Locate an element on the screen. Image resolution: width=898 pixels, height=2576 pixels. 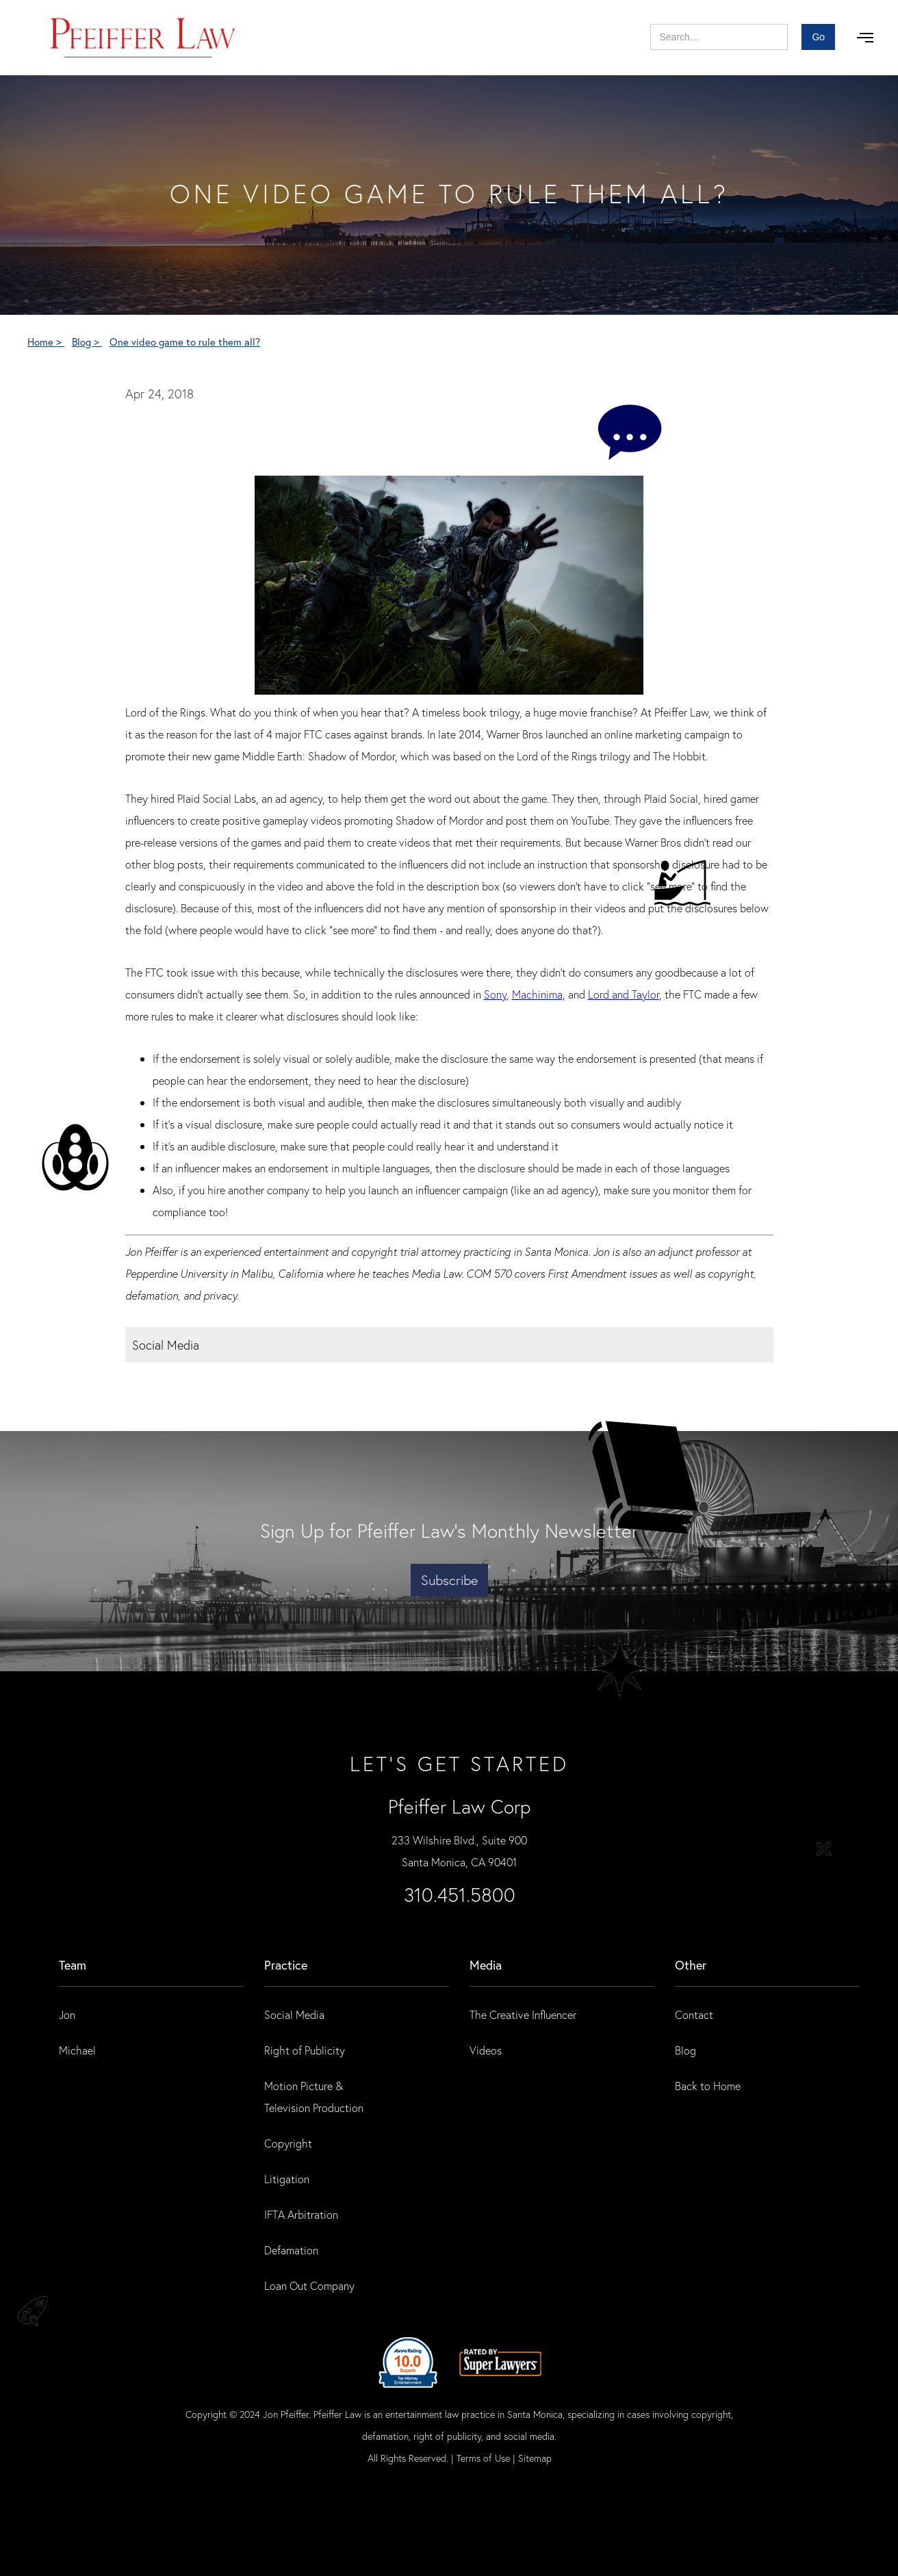
access music or instrument features is located at coordinates (33, 2310).